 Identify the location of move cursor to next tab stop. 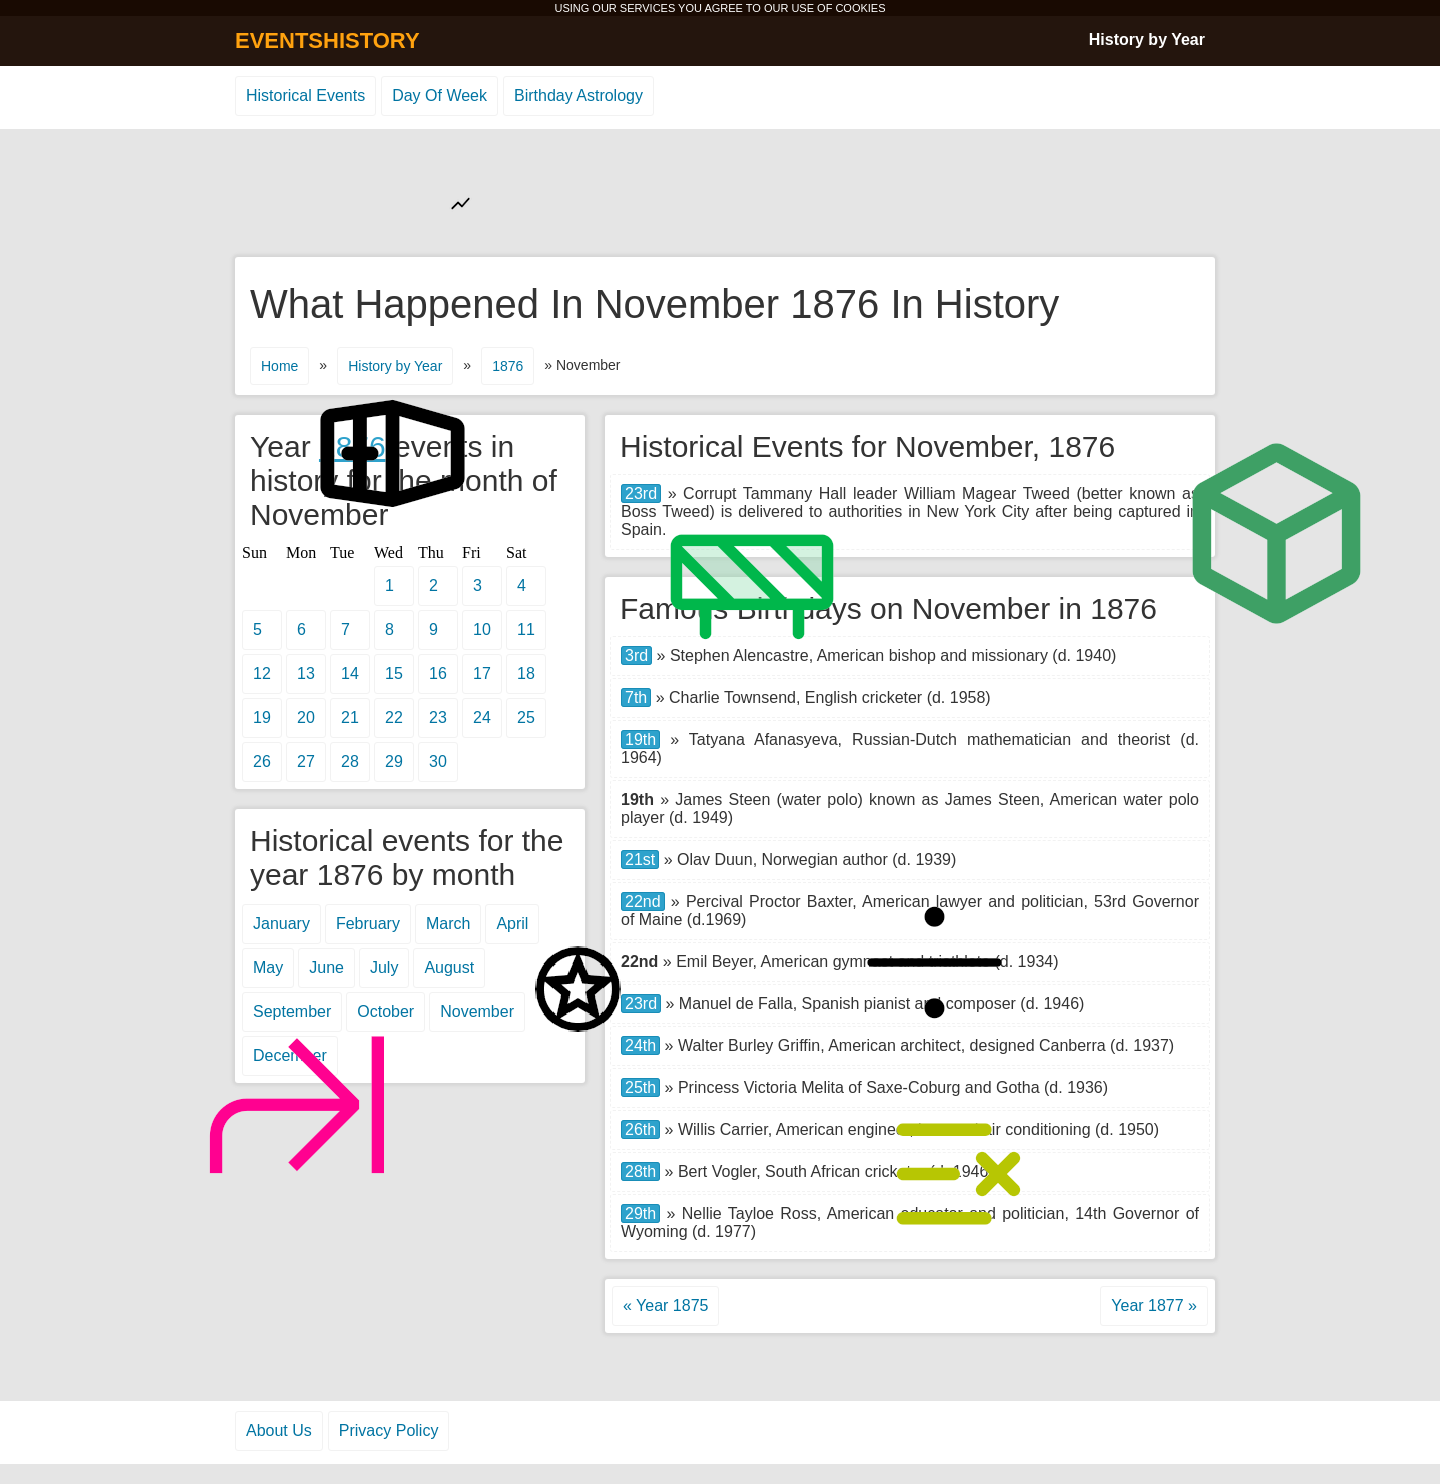
(284, 1098).